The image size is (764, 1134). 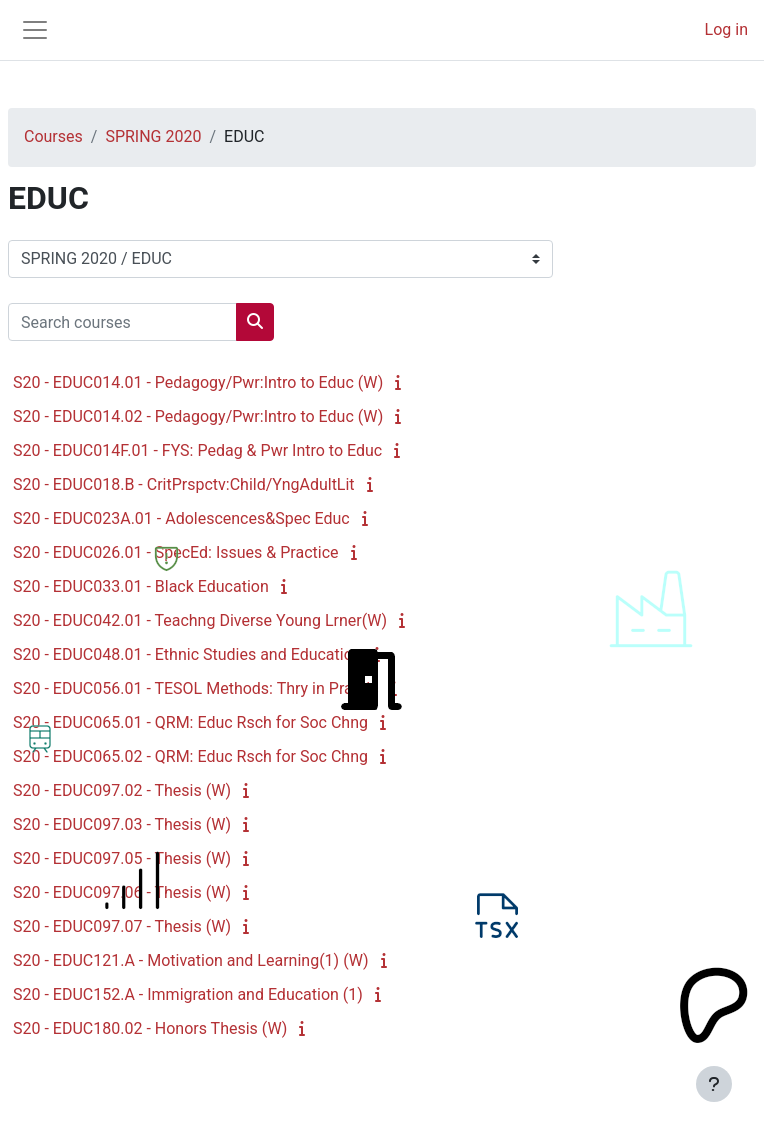 I want to click on a typescript react (.tsx) file, so click(x=497, y=917).